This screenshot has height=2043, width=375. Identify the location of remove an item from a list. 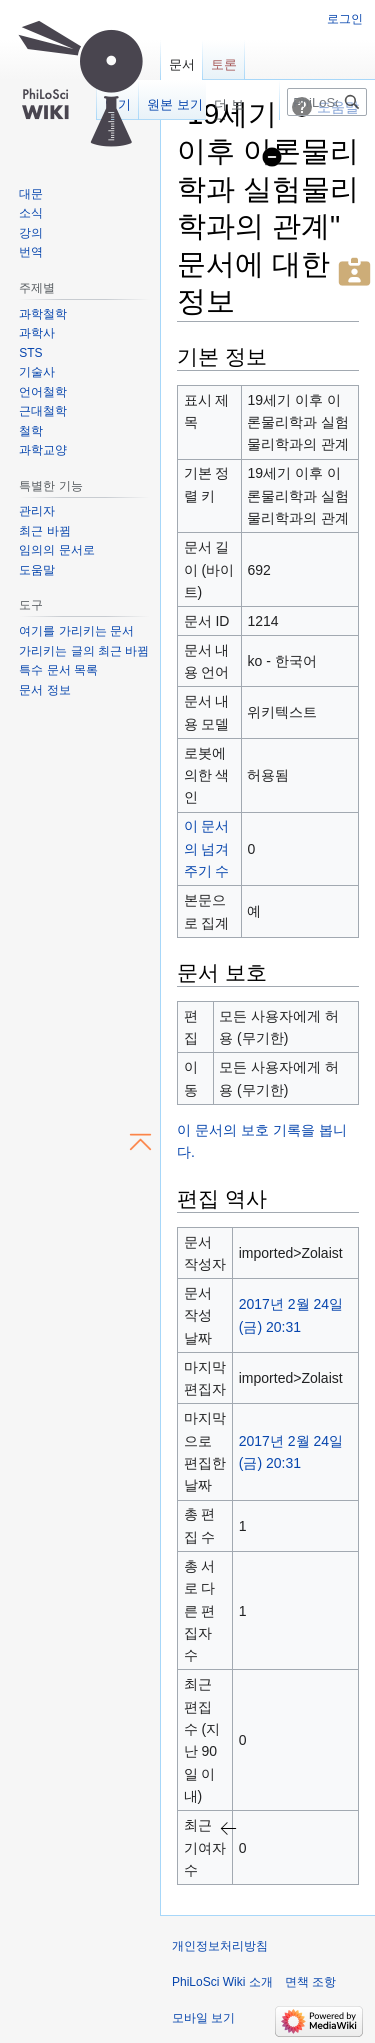
(272, 157).